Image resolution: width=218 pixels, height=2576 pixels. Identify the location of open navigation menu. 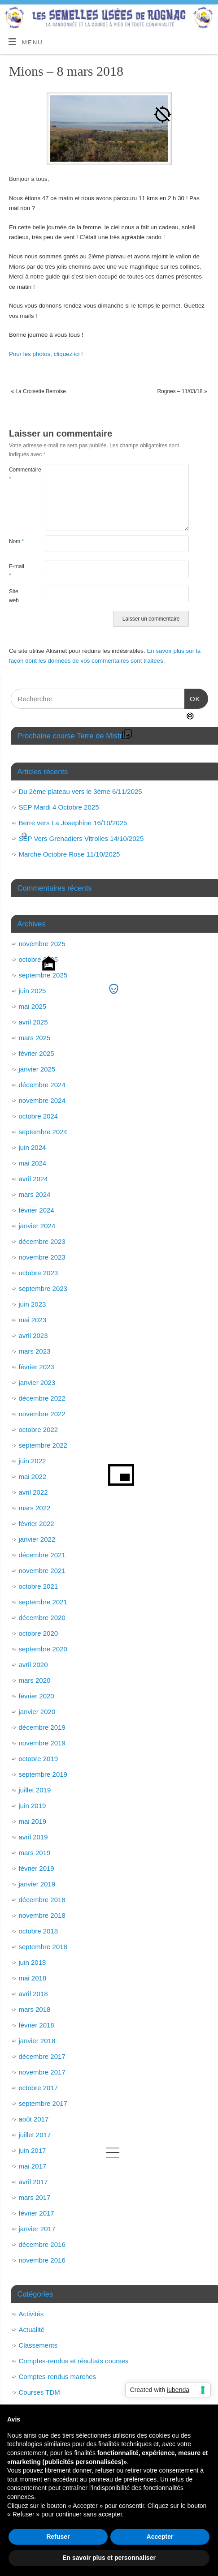
(113, 2152).